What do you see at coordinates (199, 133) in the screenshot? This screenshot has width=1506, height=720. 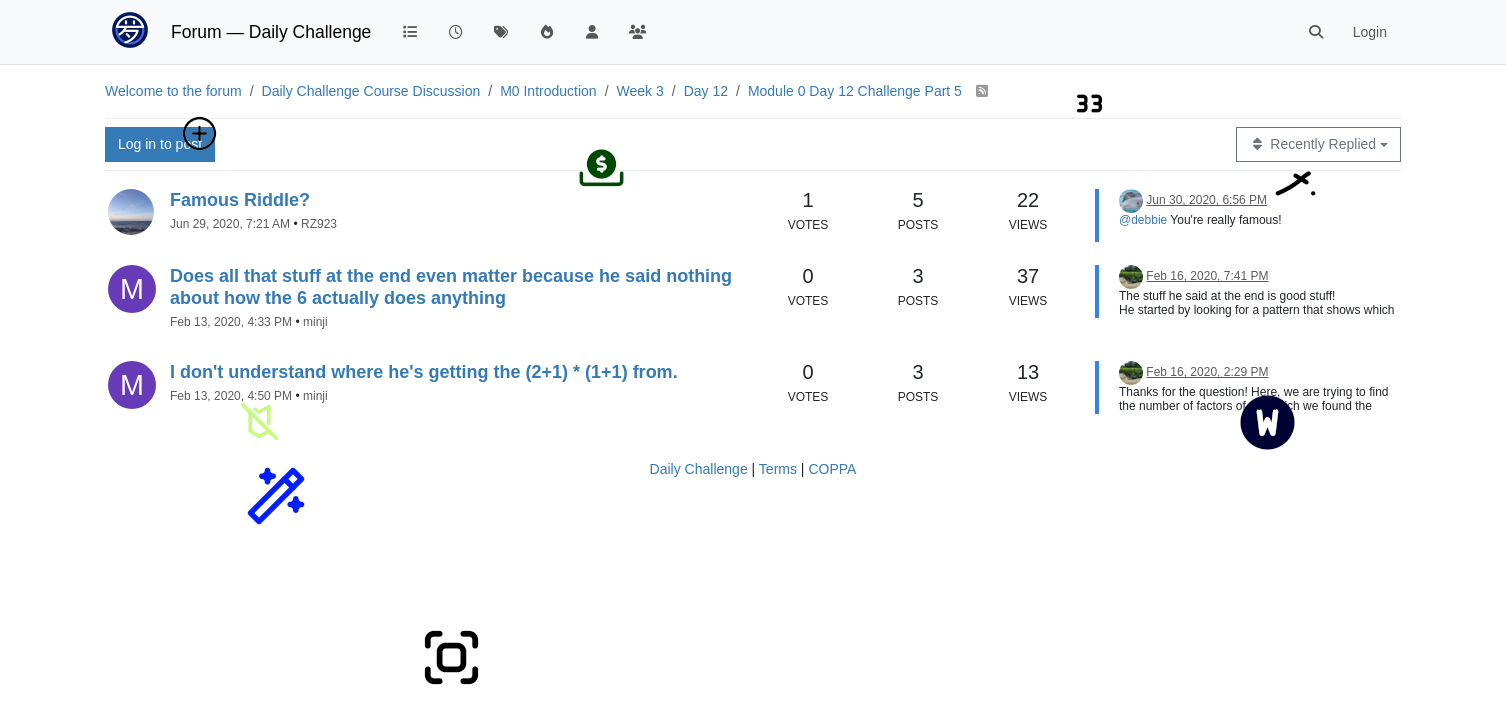 I see `add a new item` at bounding box center [199, 133].